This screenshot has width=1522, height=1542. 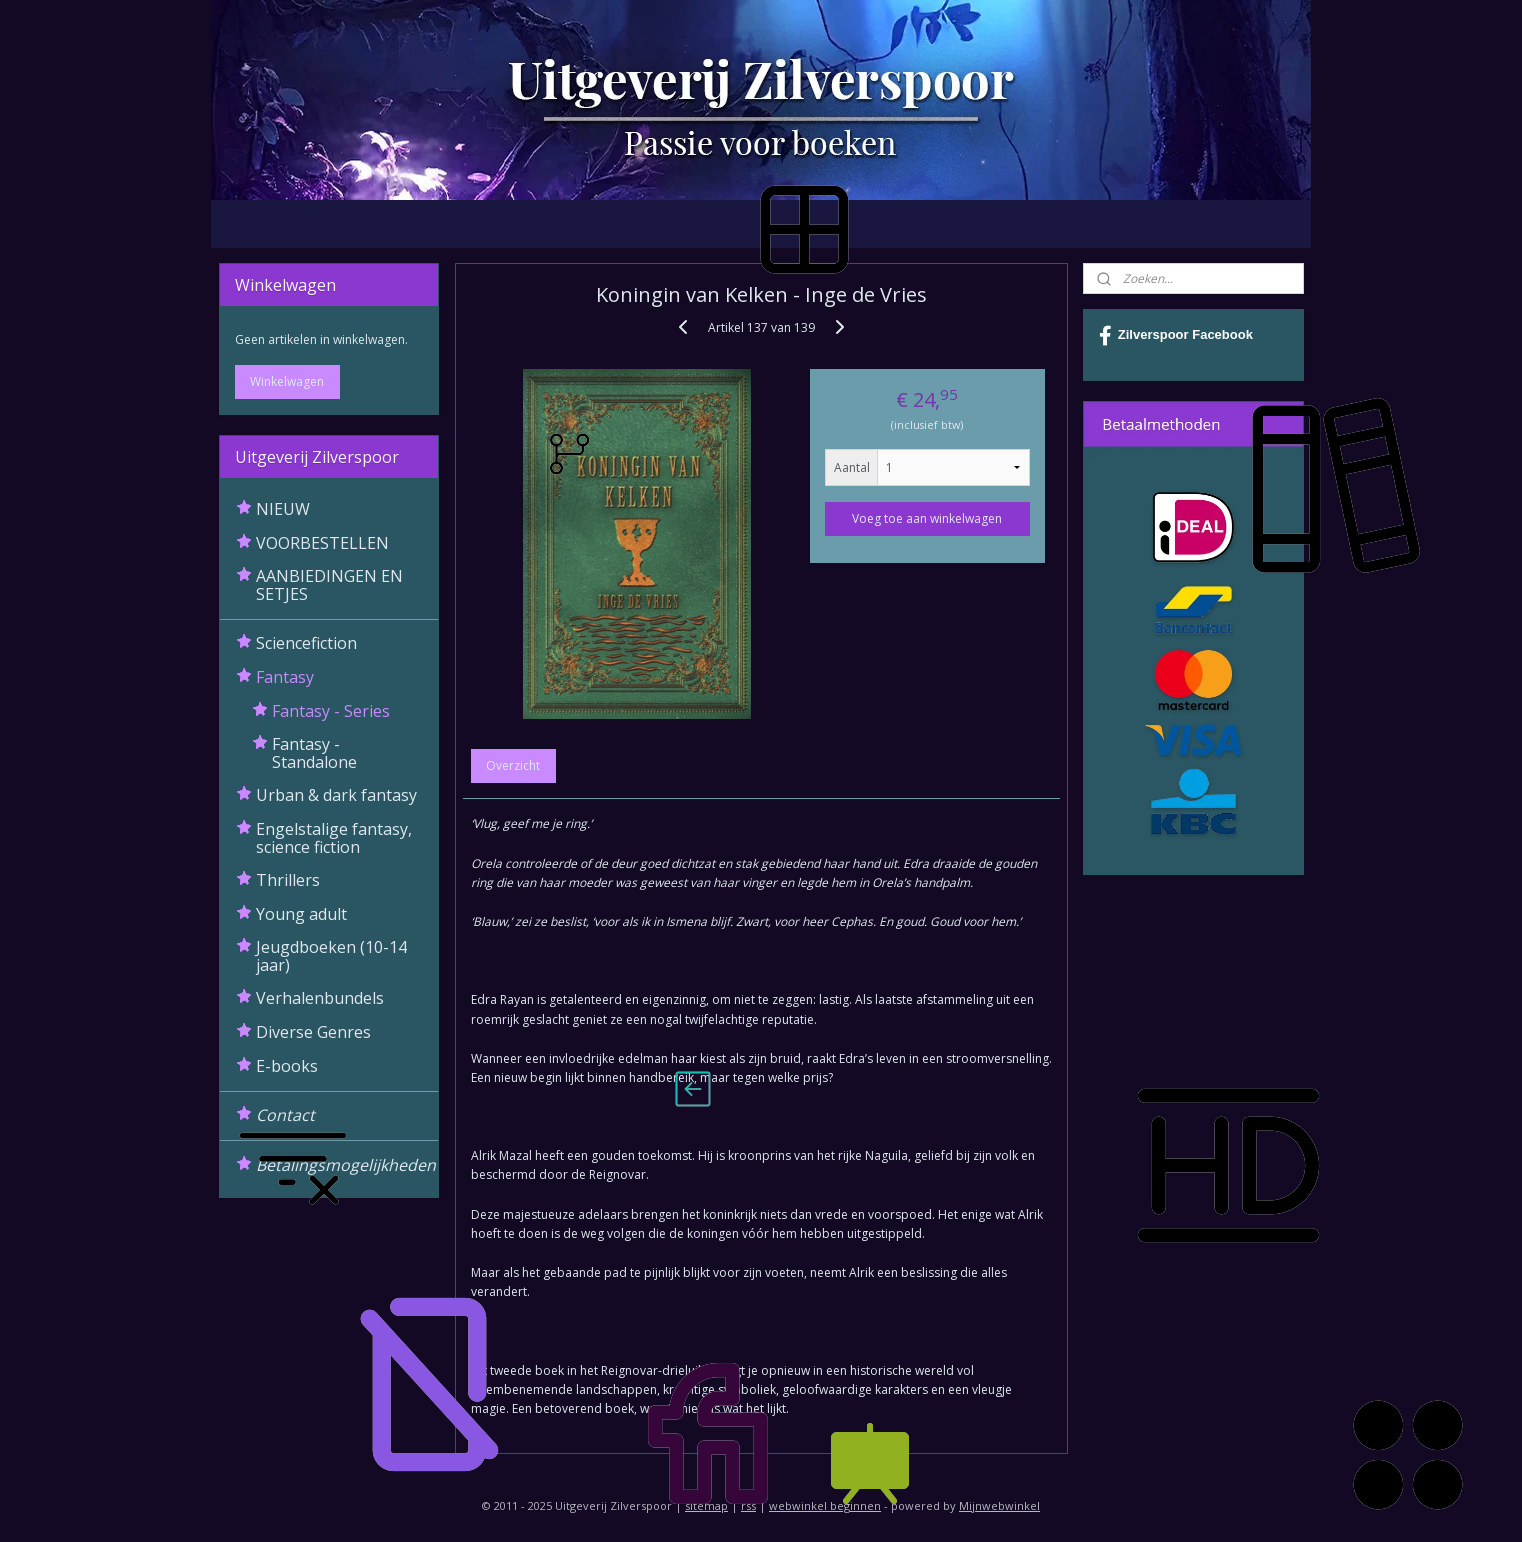 I want to click on start or view a presentation, so click(x=870, y=1465).